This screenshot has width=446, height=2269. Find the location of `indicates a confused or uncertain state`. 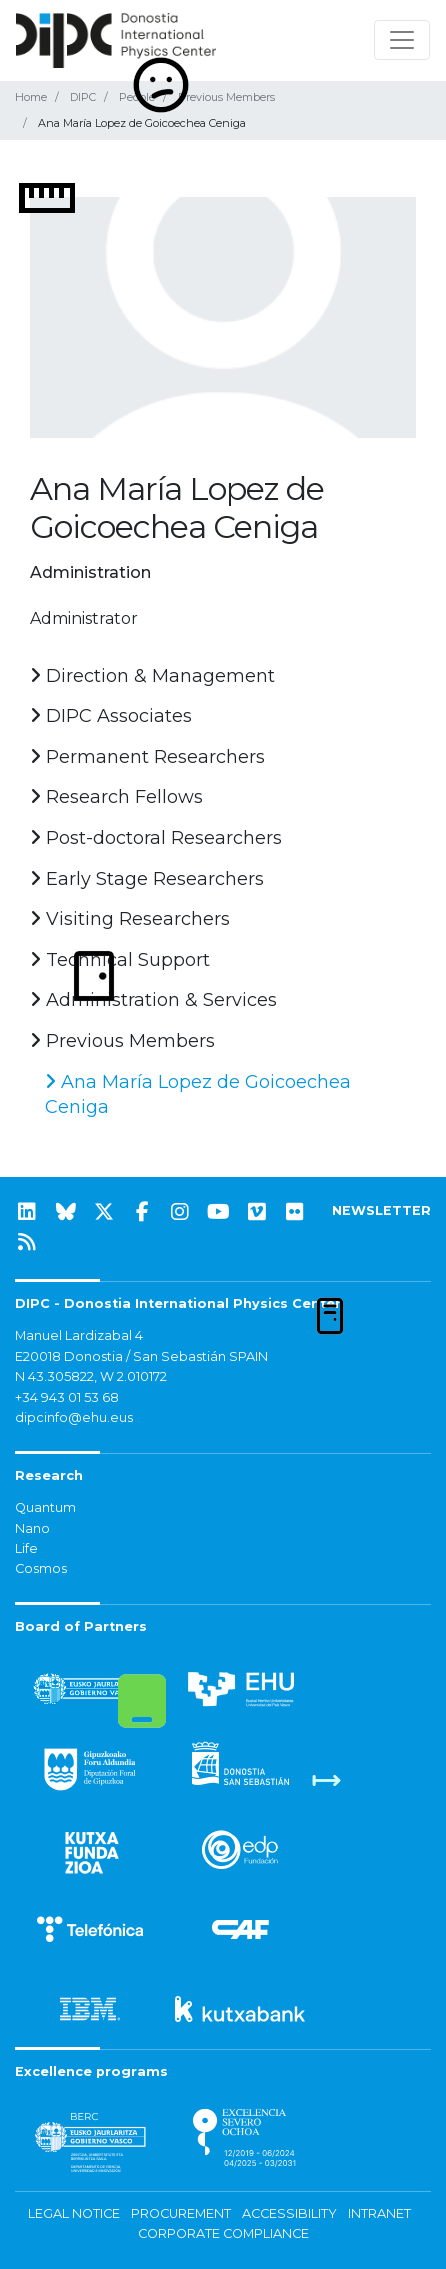

indicates a confused or uncertain state is located at coordinates (161, 85).